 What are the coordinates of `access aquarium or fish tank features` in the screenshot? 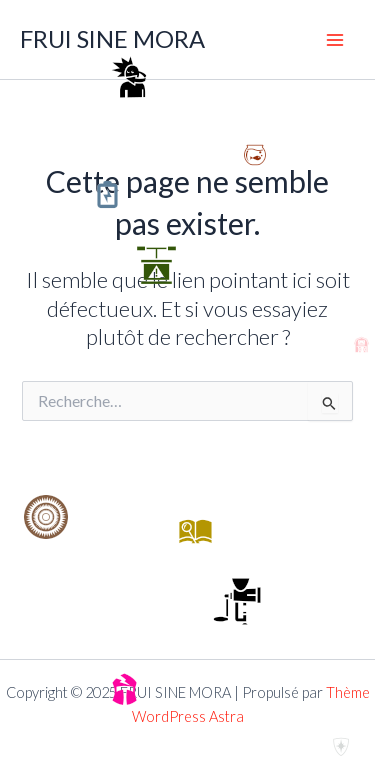 It's located at (255, 155).